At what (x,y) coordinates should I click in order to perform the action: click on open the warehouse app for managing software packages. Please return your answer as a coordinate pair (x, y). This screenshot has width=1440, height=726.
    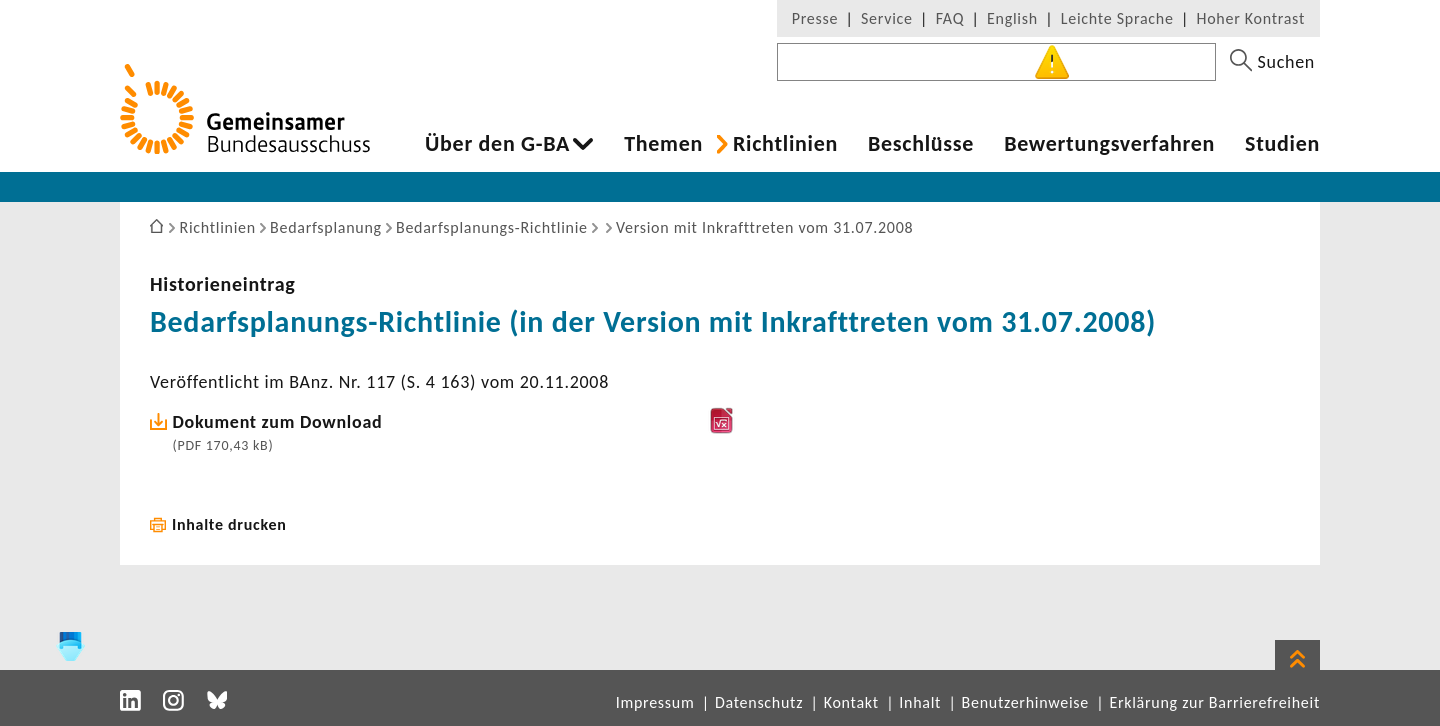
    Looking at the image, I should click on (70, 646).